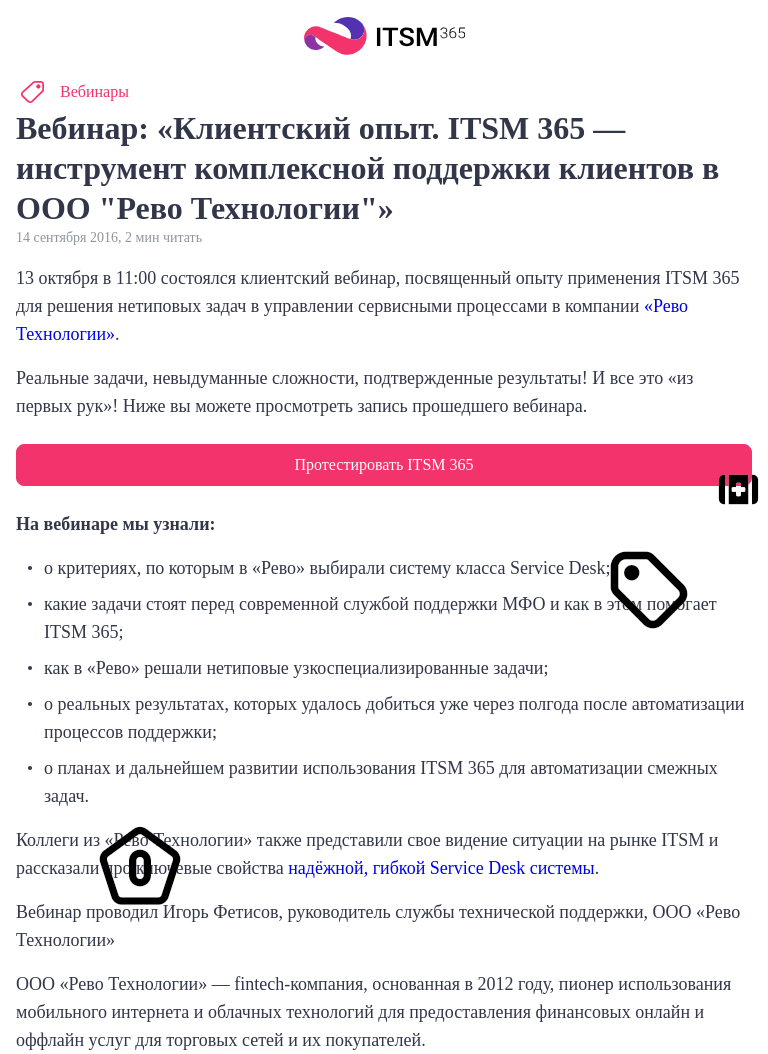 This screenshot has height=1054, width=768. I want to click on add or manage tags, so click(649, 590).